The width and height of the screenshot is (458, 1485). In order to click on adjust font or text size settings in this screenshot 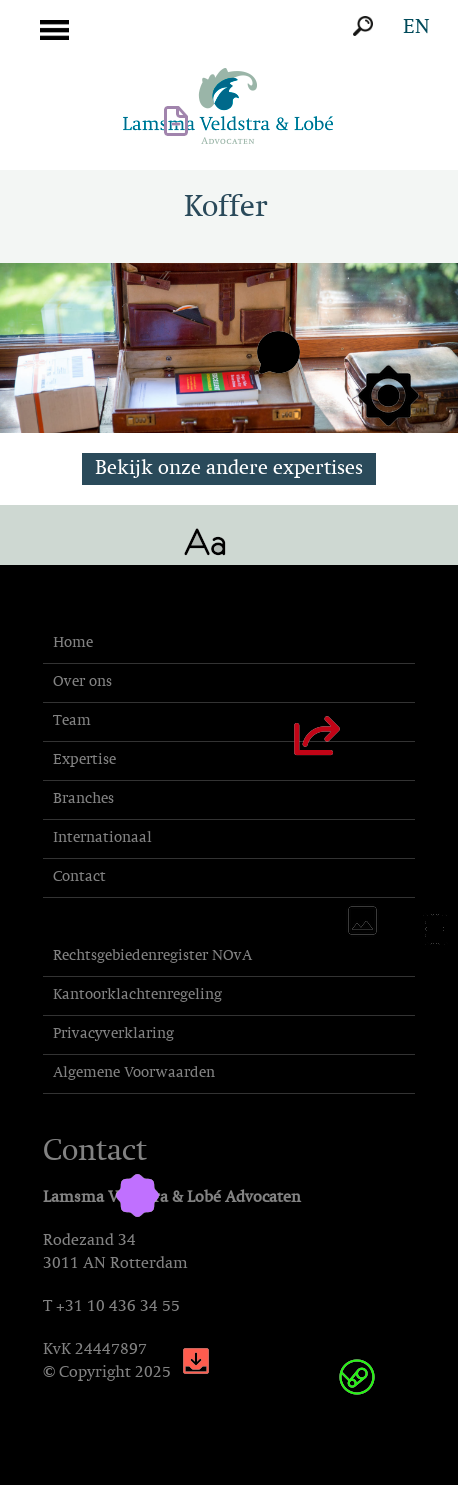, I will do `click(205, 542)`.